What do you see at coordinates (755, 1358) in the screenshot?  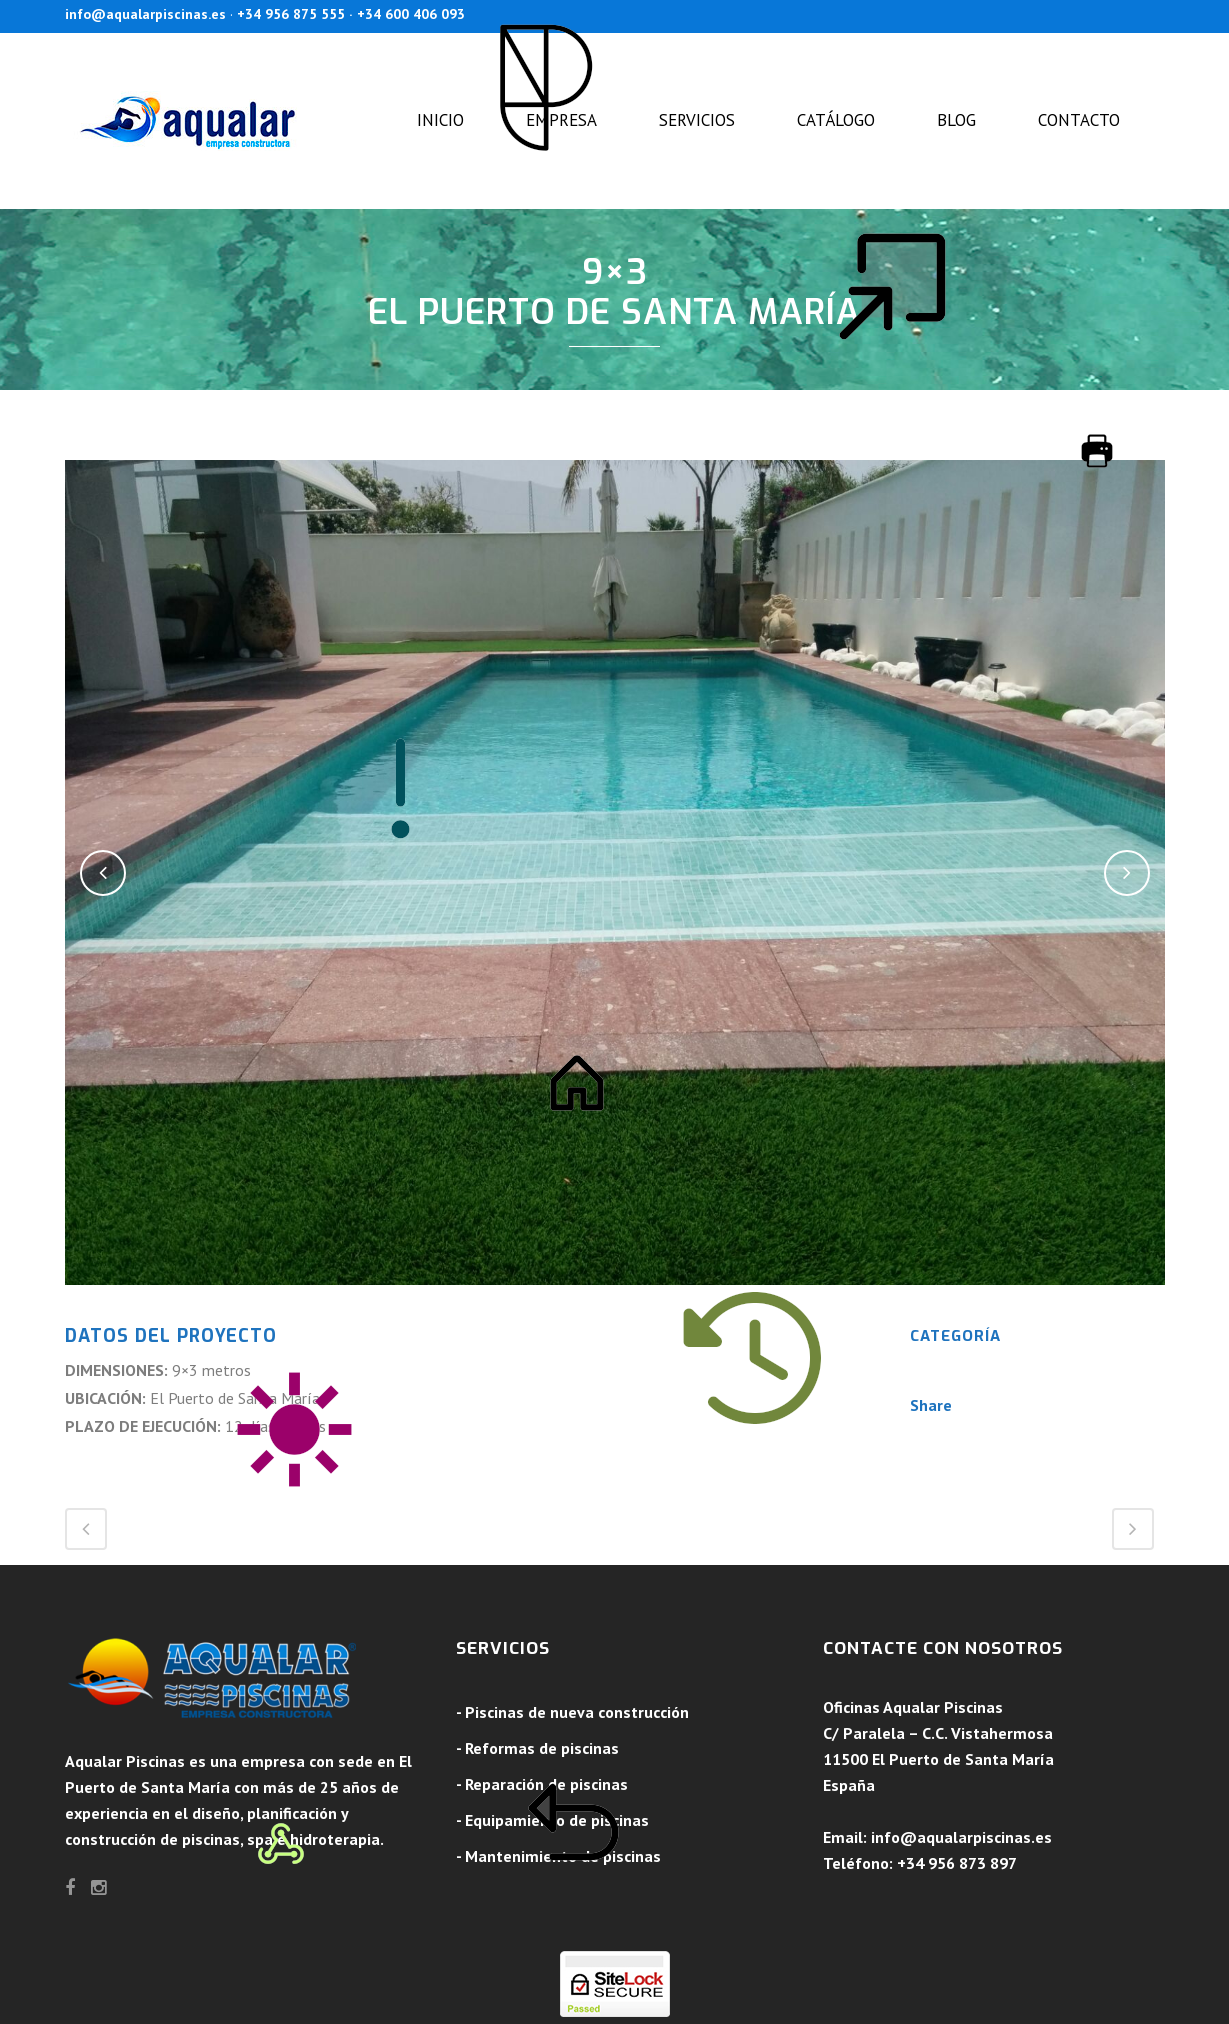 I see `view history or recent activity` at bounding box center [755, 1358].